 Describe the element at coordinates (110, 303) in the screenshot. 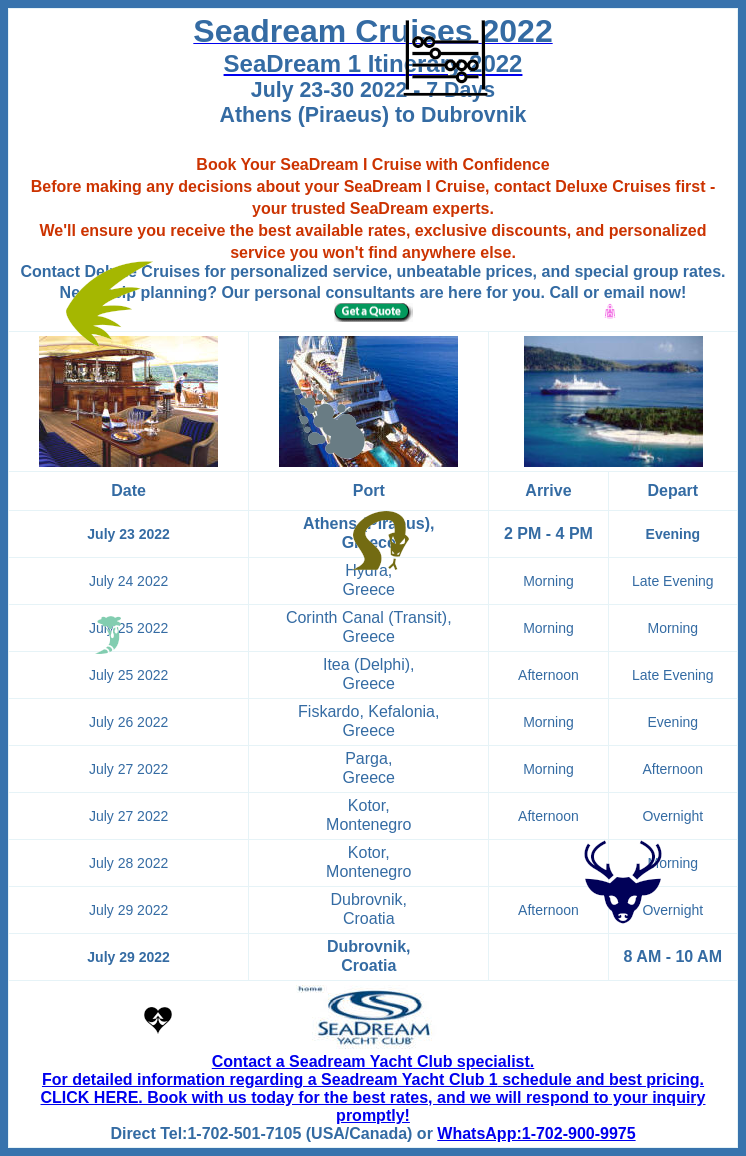

I see `indicates a flying or aerial ability in a game` at that location.